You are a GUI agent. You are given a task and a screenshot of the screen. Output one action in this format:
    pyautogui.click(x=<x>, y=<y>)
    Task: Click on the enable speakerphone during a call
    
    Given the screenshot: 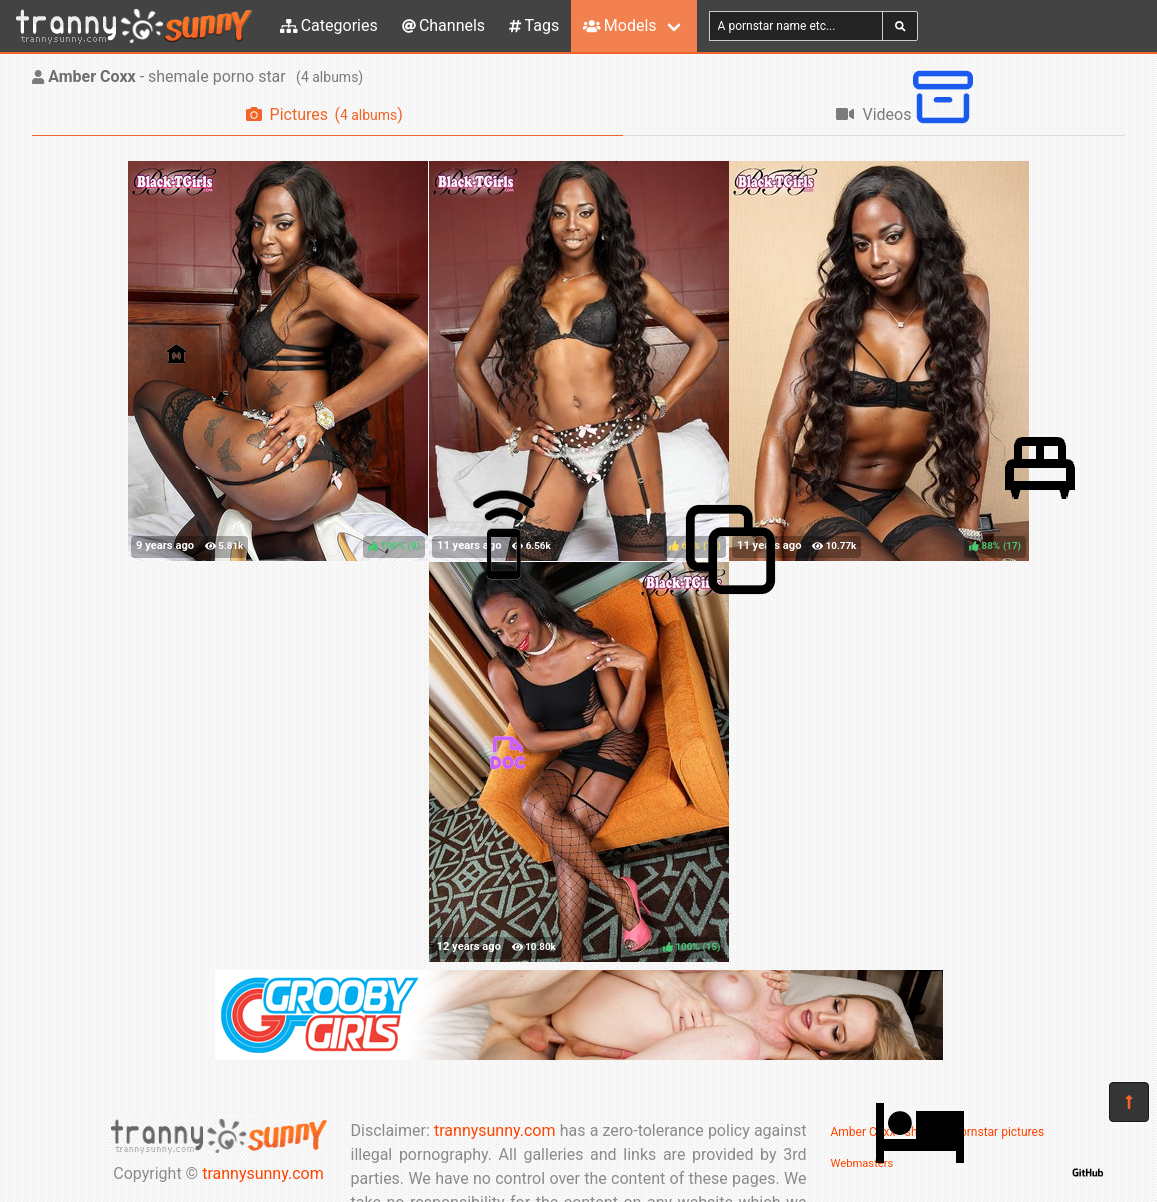 What is the action you would take?
    pyautogui.click(x=504, y=537)
    